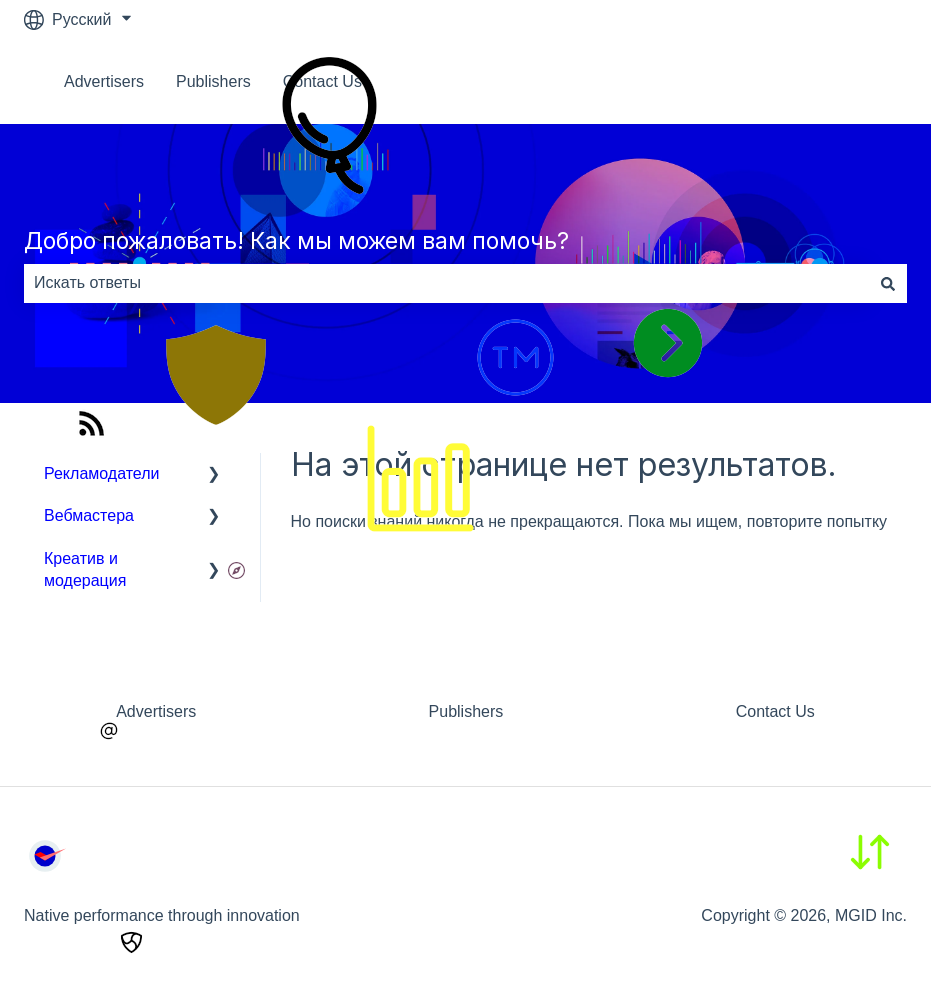 The width and height of the screenshot is (931, 998). I want to click on subscribe to RSS feed, so click(92, 423).